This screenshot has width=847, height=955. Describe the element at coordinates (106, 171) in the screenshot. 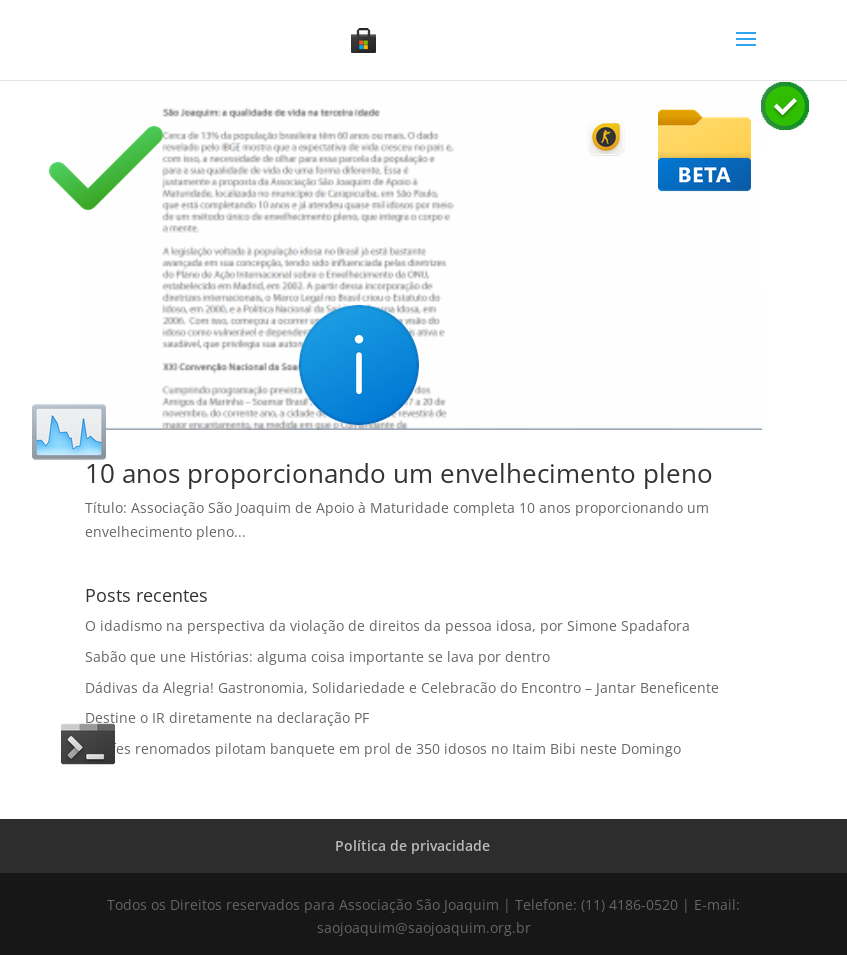

I see `indicates task or action completed successfully` at that location.